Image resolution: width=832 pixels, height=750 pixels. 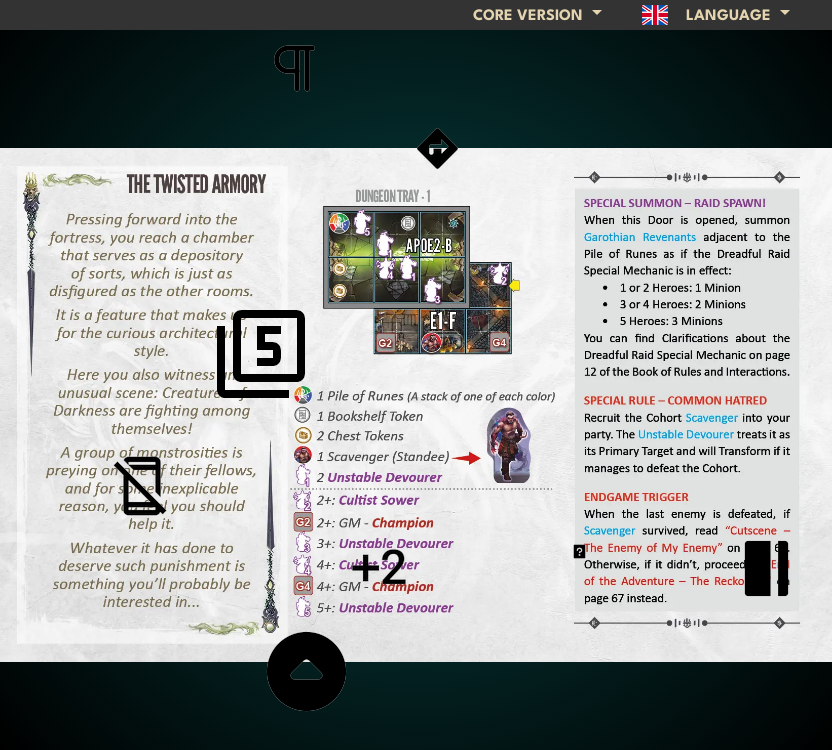 What do you see at coordinates (379, 568) in the screenshot?
I see `increase exposure by 2 stops in photo editing` at bounding box center [379, 568].